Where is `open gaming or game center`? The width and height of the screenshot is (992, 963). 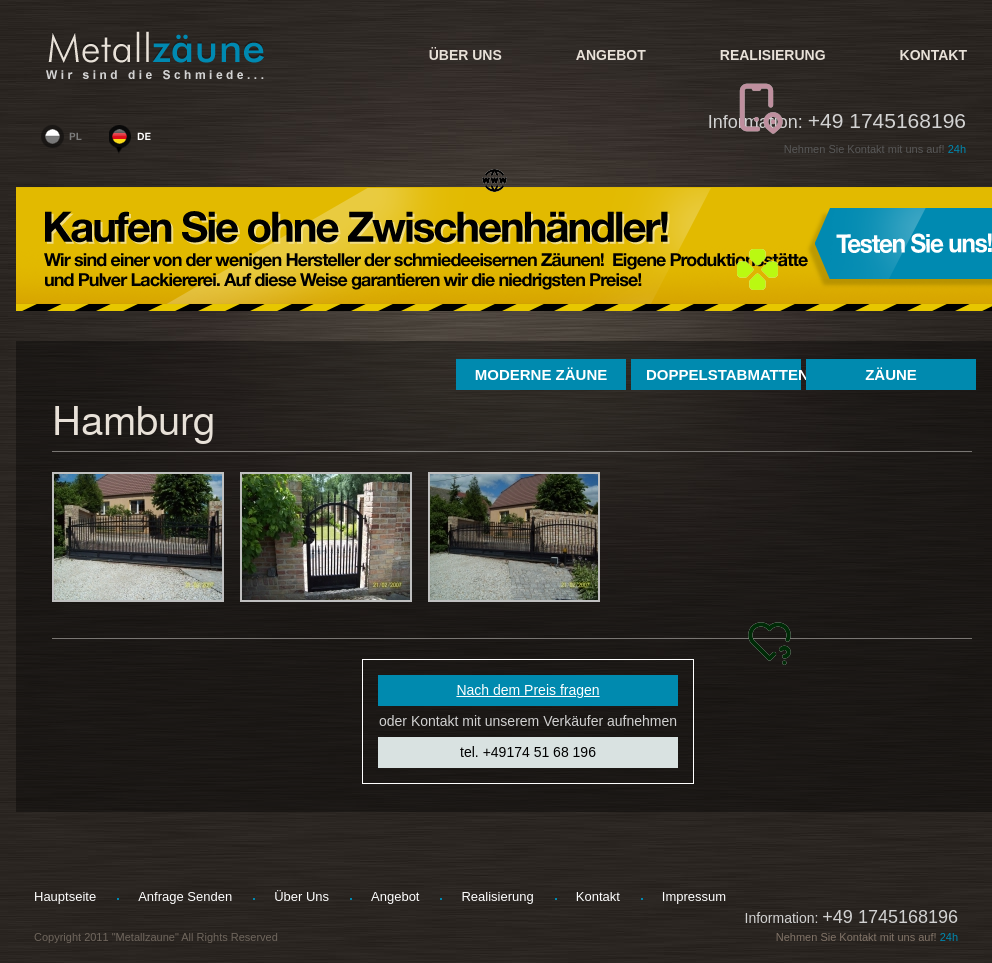 open gaming or game center is located at coordinates (757, 269).